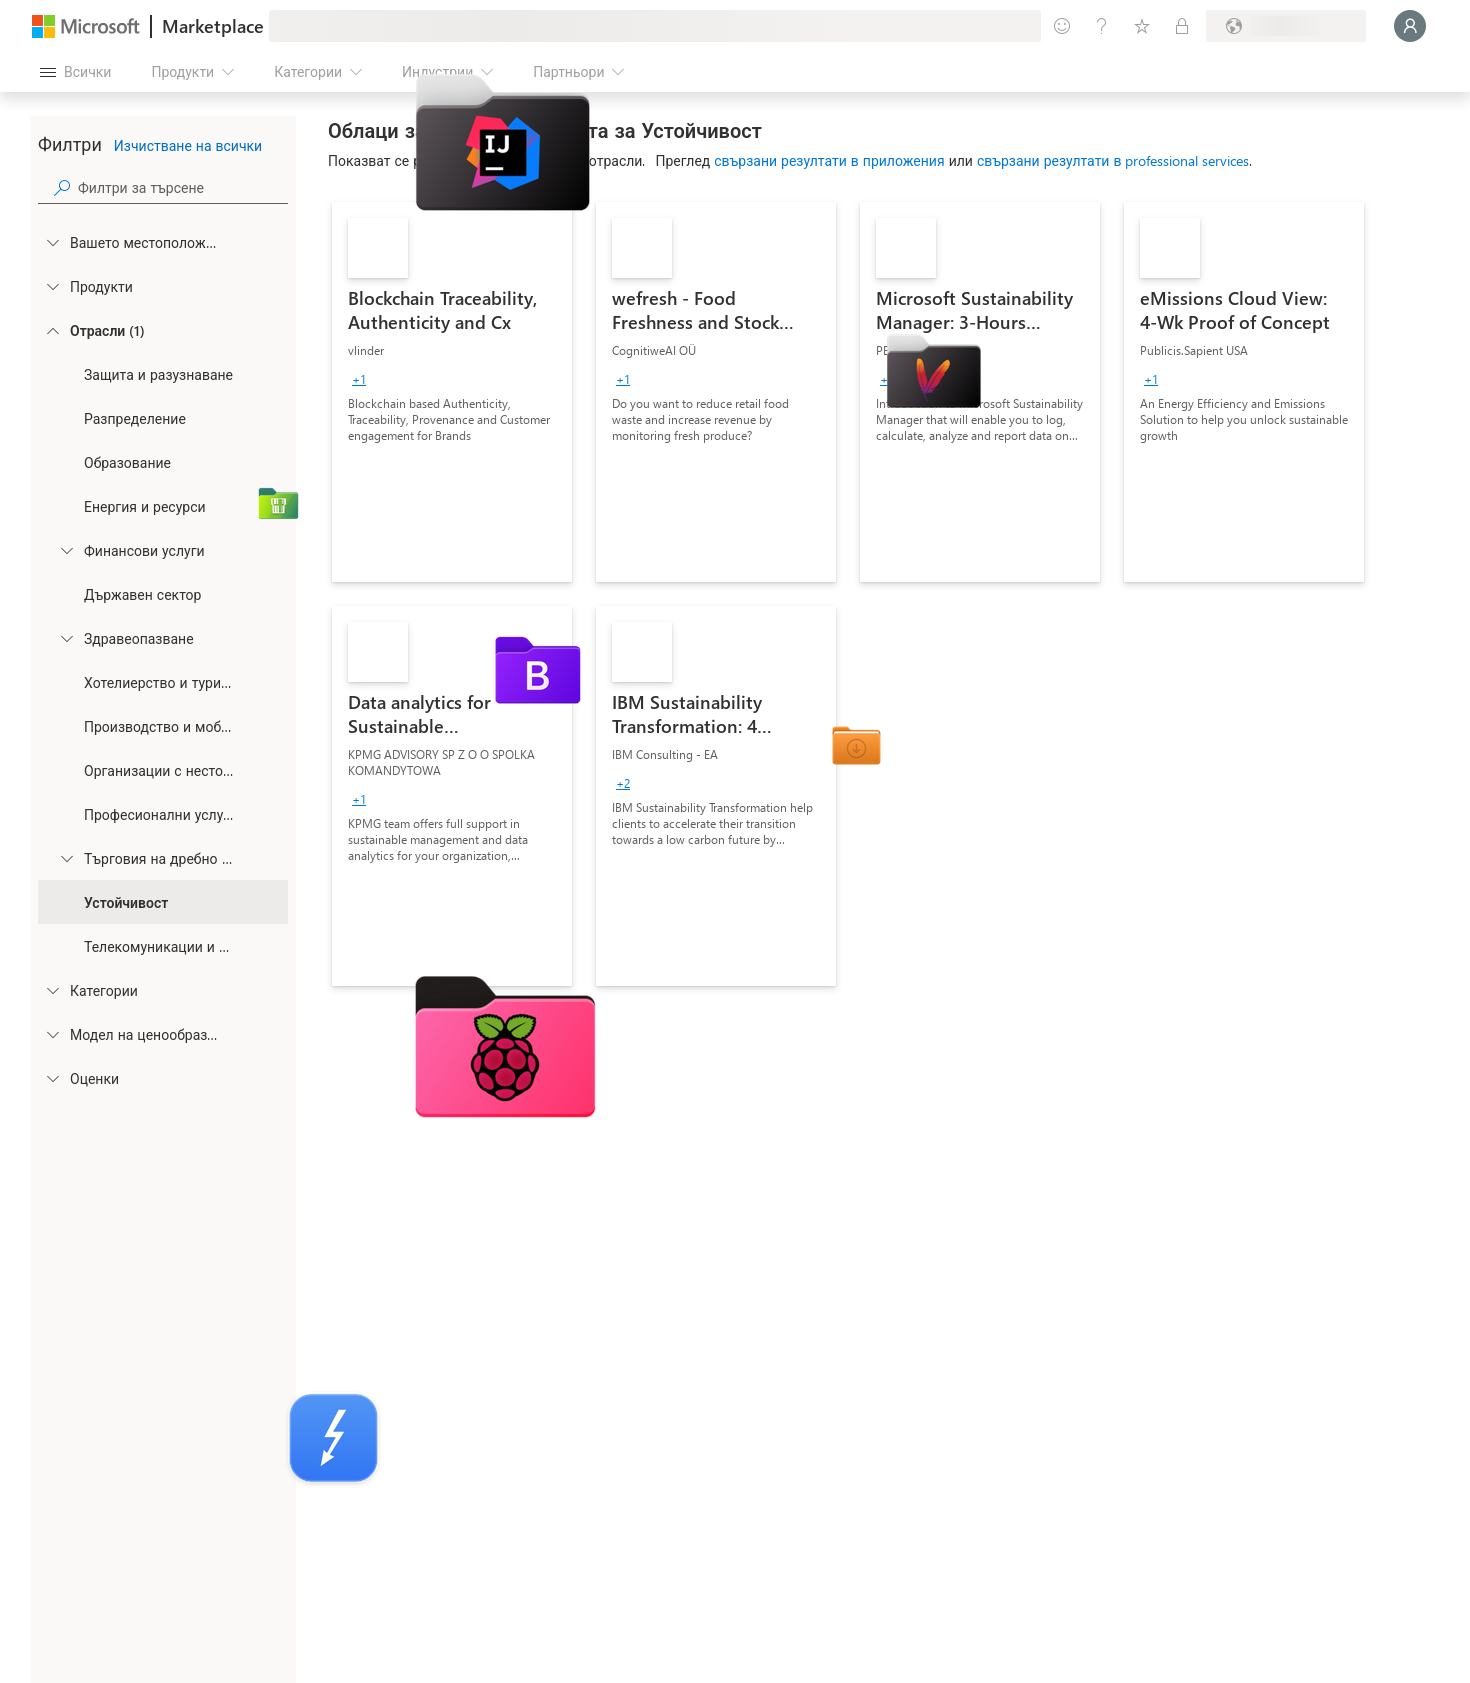 The width and height of the screenshot is (1470, 1683). I want to click on access thunderbolt port settings, so click(333, 1439).